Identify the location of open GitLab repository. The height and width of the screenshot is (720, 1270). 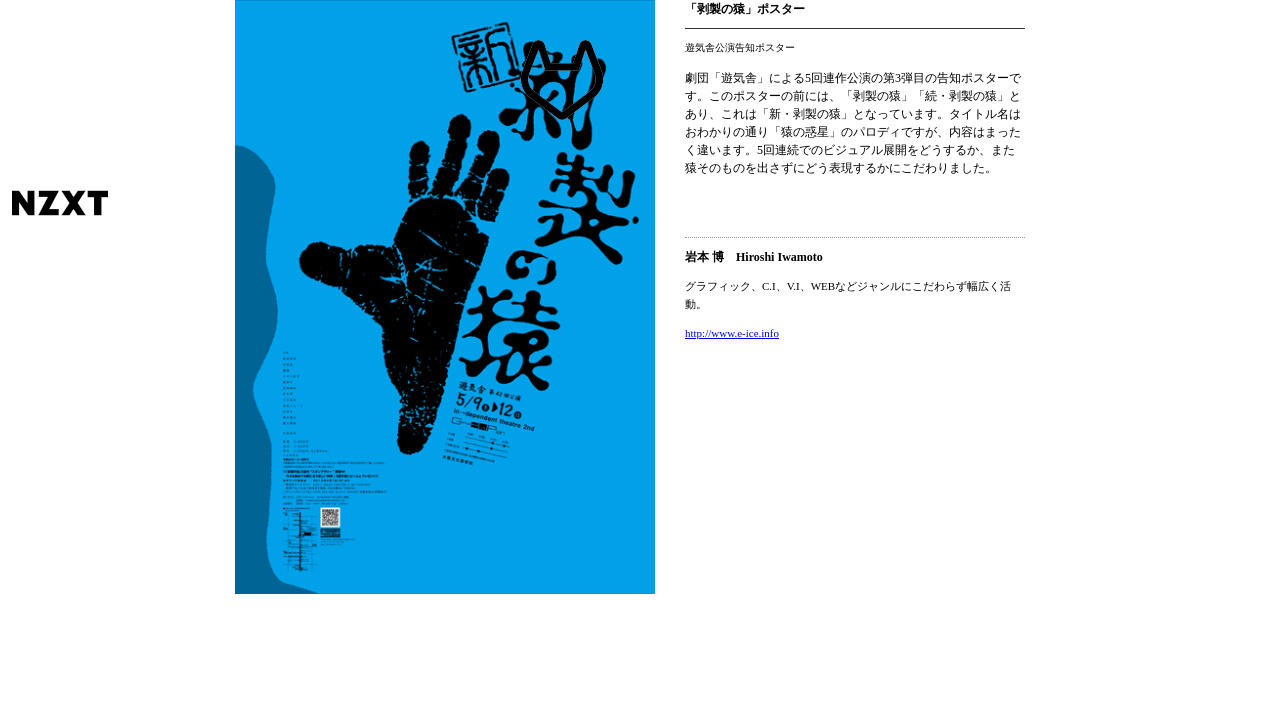
(562, 80).